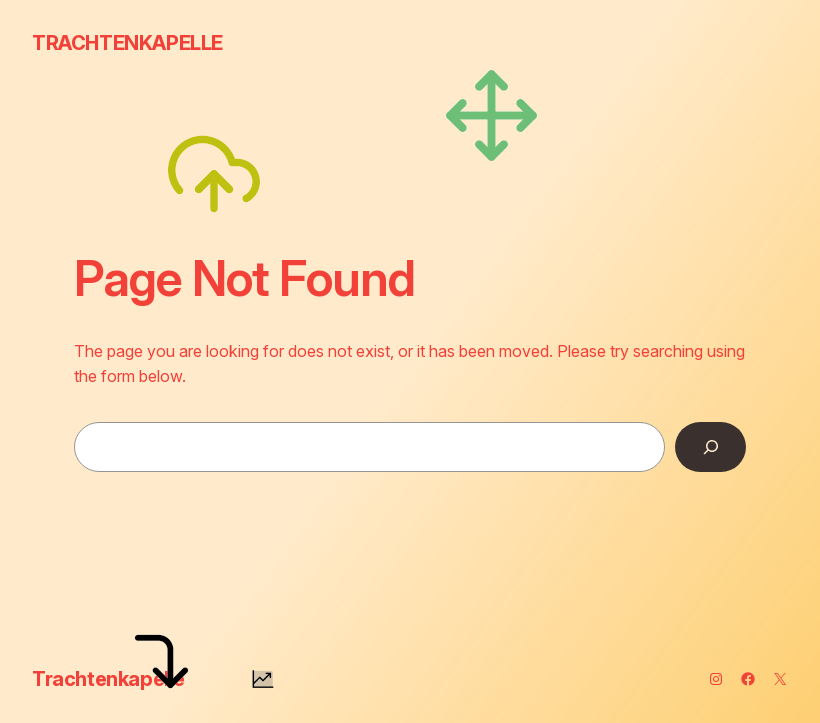  What do you see at coordinates (491, 115) in the screenshot?
I see `move or reposition an element` at bounding box center [491, 115].